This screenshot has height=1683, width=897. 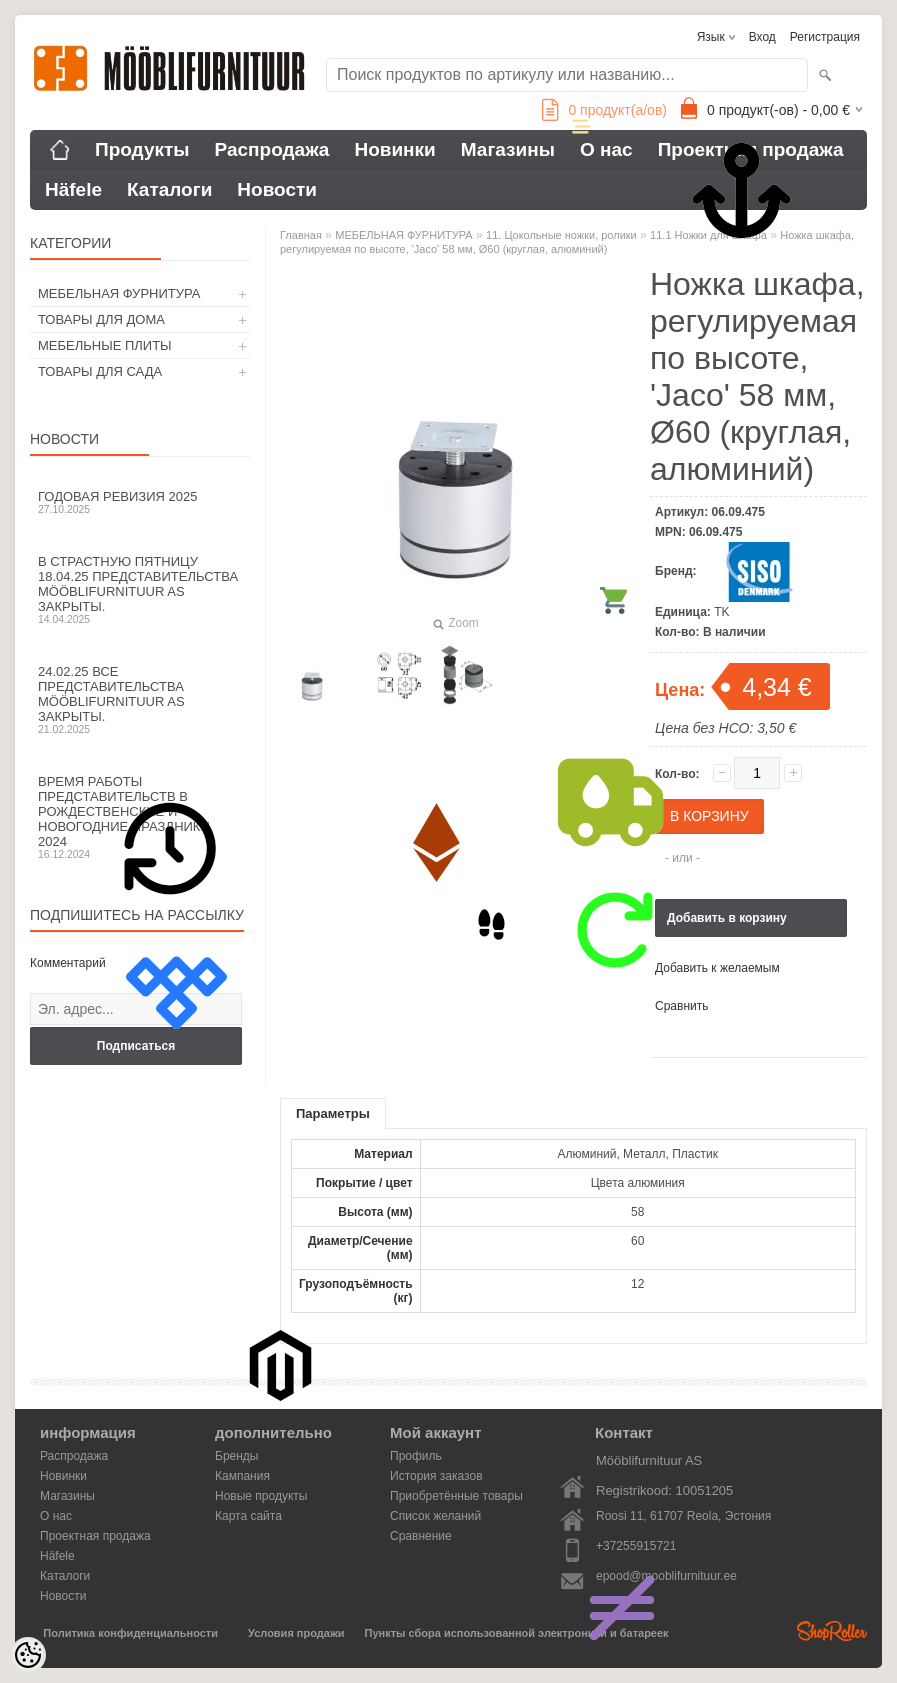 What do you see at coordinates (622, 1608) in the screenshot?
I see `indicates values are not equal` at bounding box center [622, 1608].